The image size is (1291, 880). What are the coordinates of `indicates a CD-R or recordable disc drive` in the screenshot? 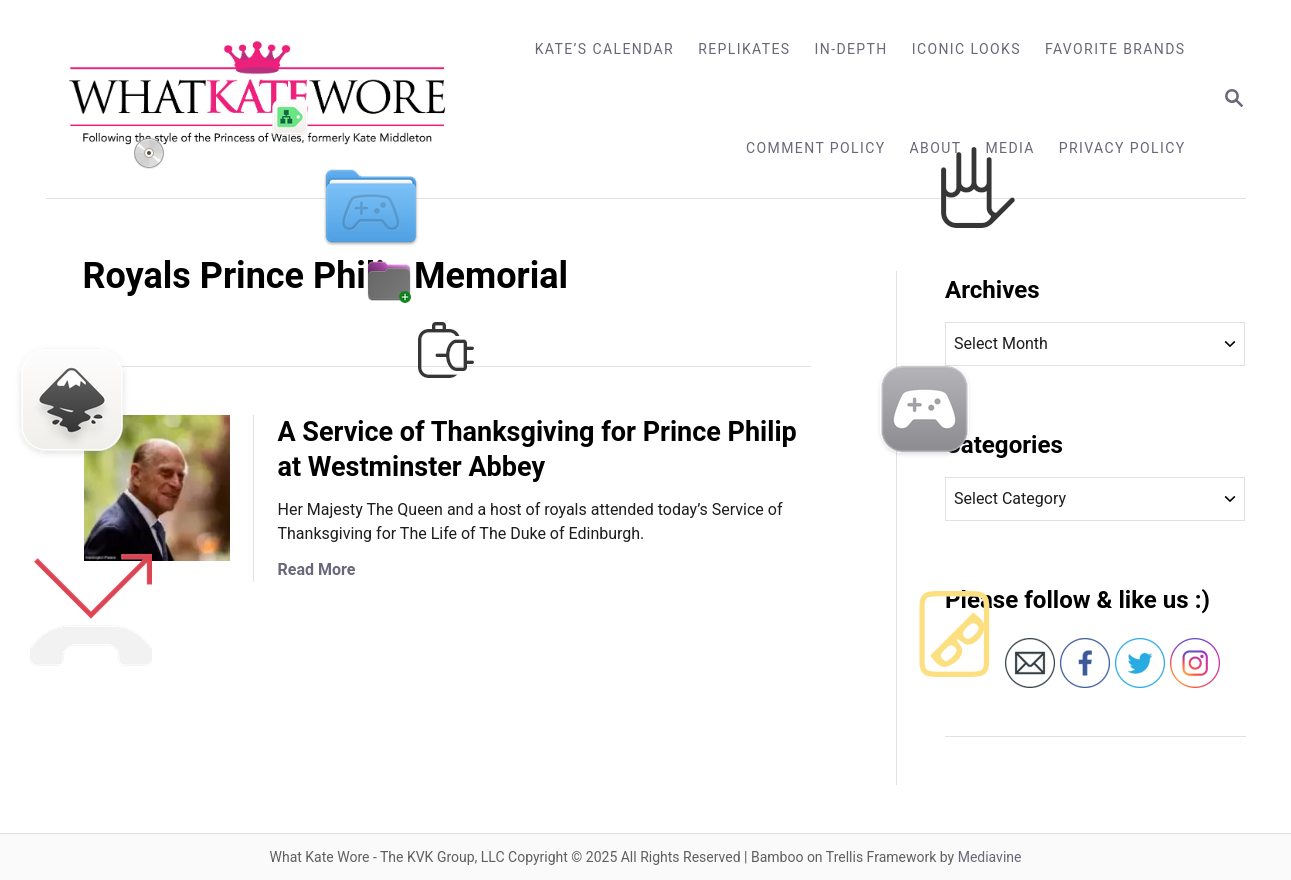 It's located at (149, 153).